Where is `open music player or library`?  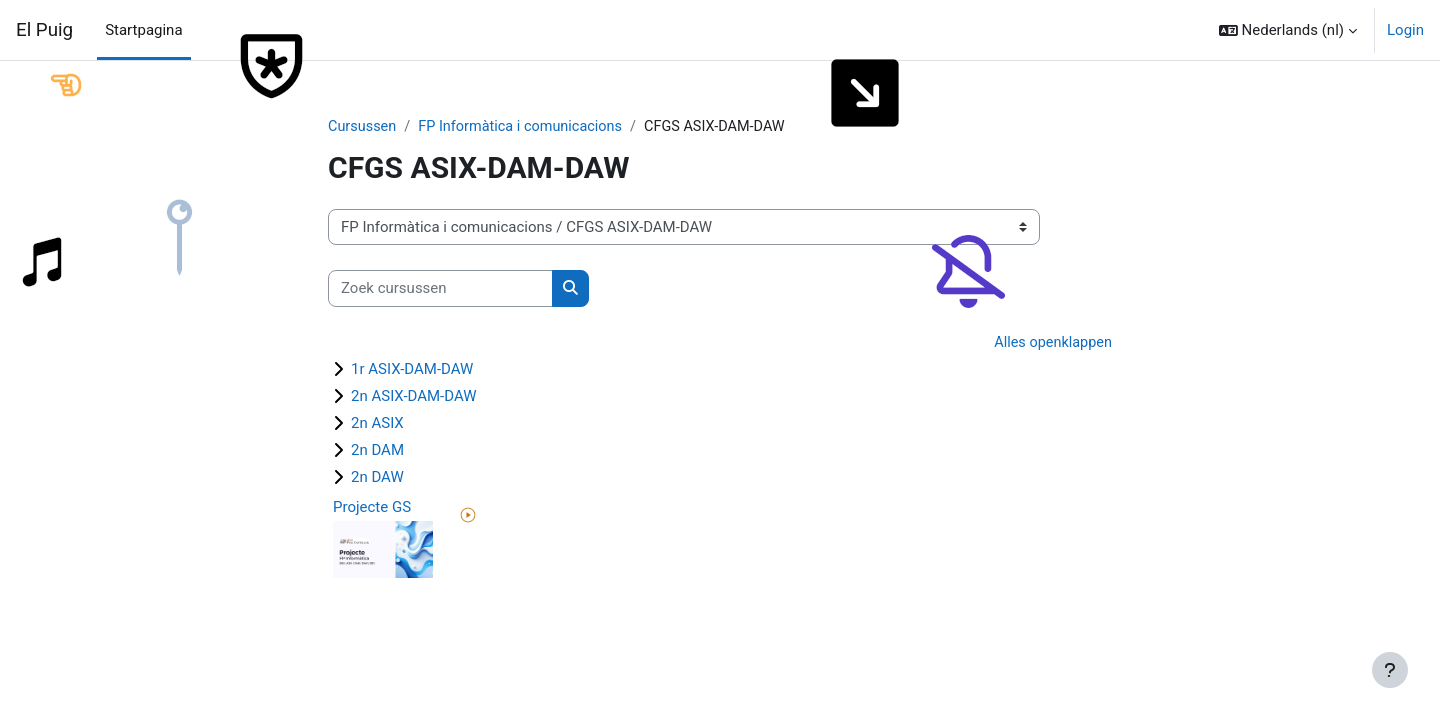 open music player or library is located at coordinates (42, 262).